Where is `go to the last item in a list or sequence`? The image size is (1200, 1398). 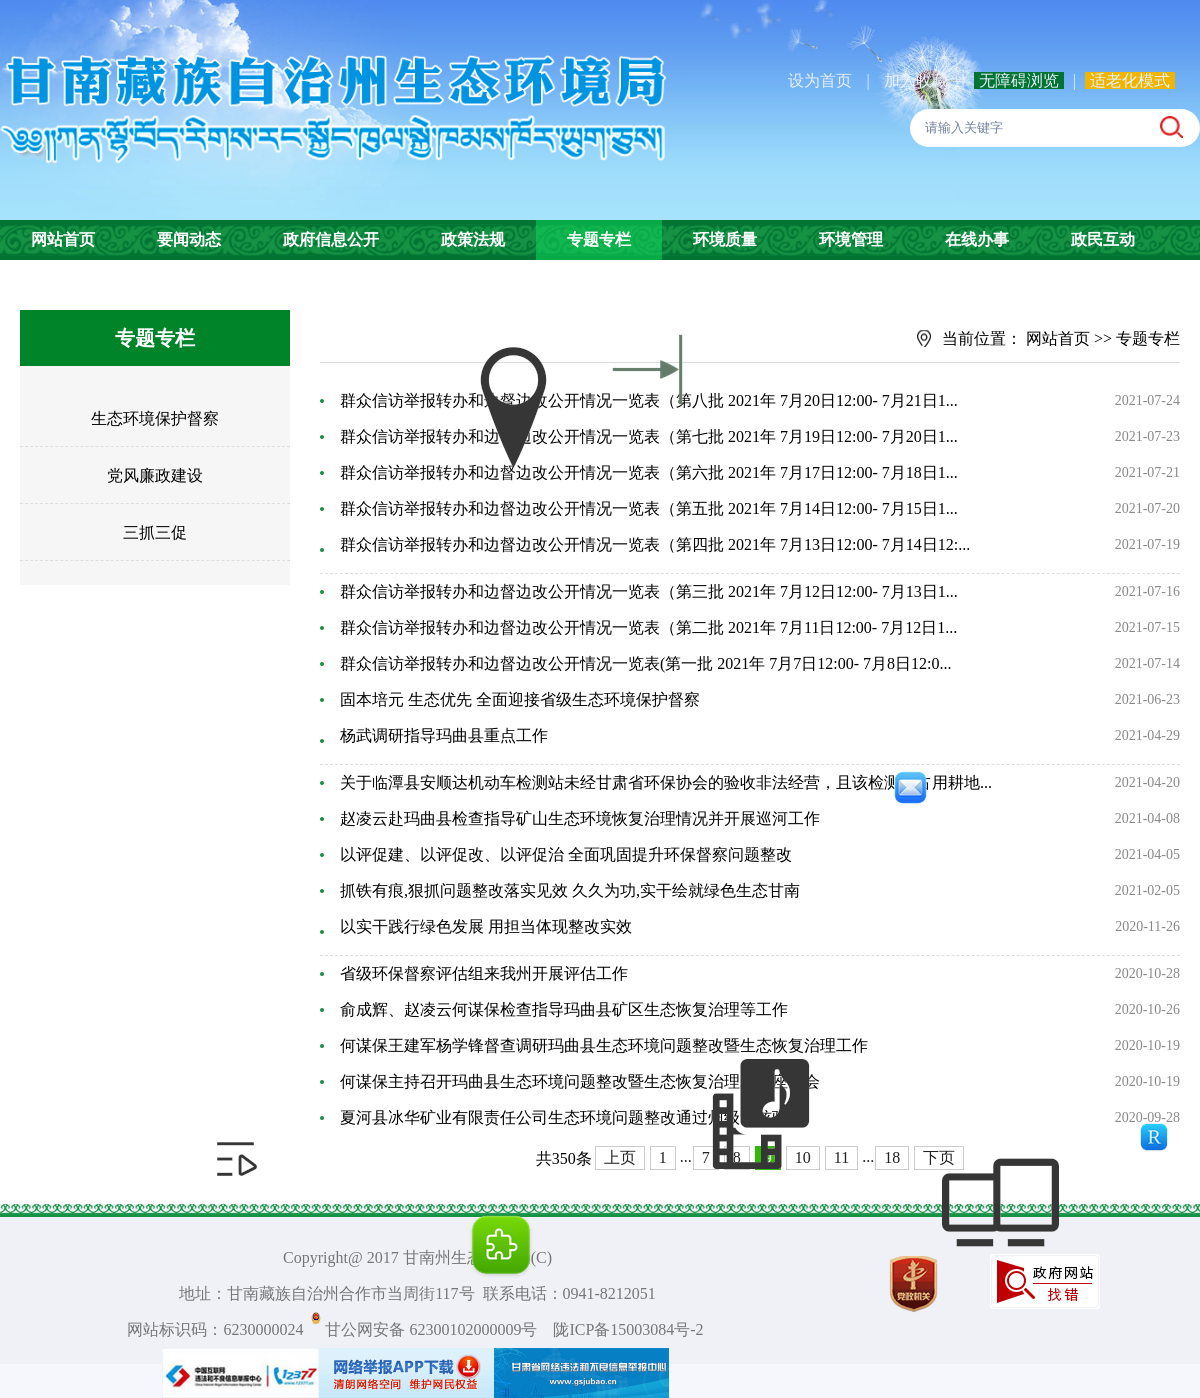 go to the last item in a list or sequence is located at coordinates (647, 369).